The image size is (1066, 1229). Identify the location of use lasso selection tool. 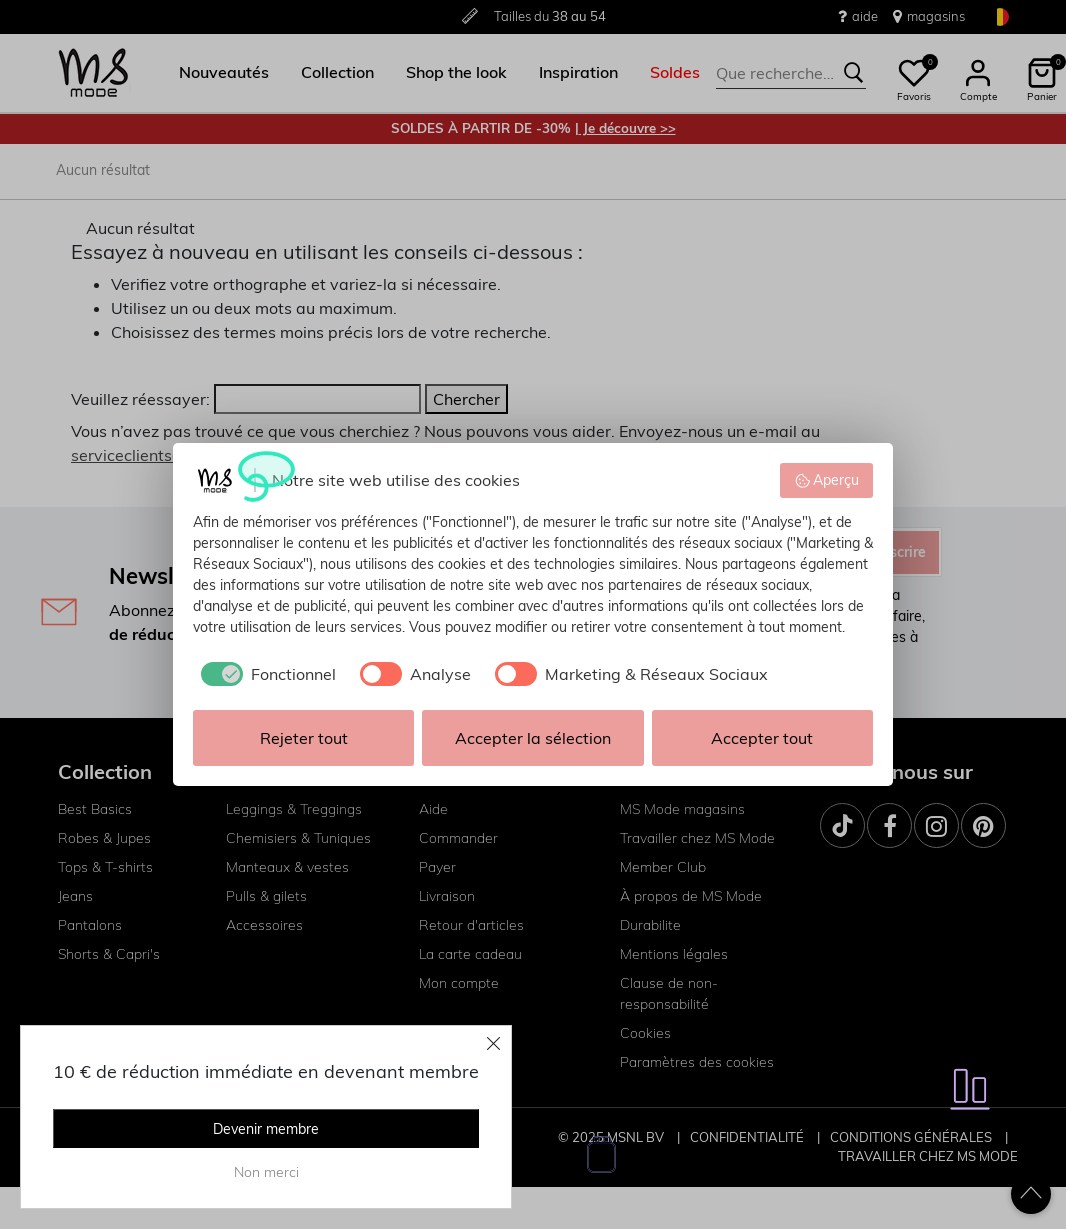
(266, 473).